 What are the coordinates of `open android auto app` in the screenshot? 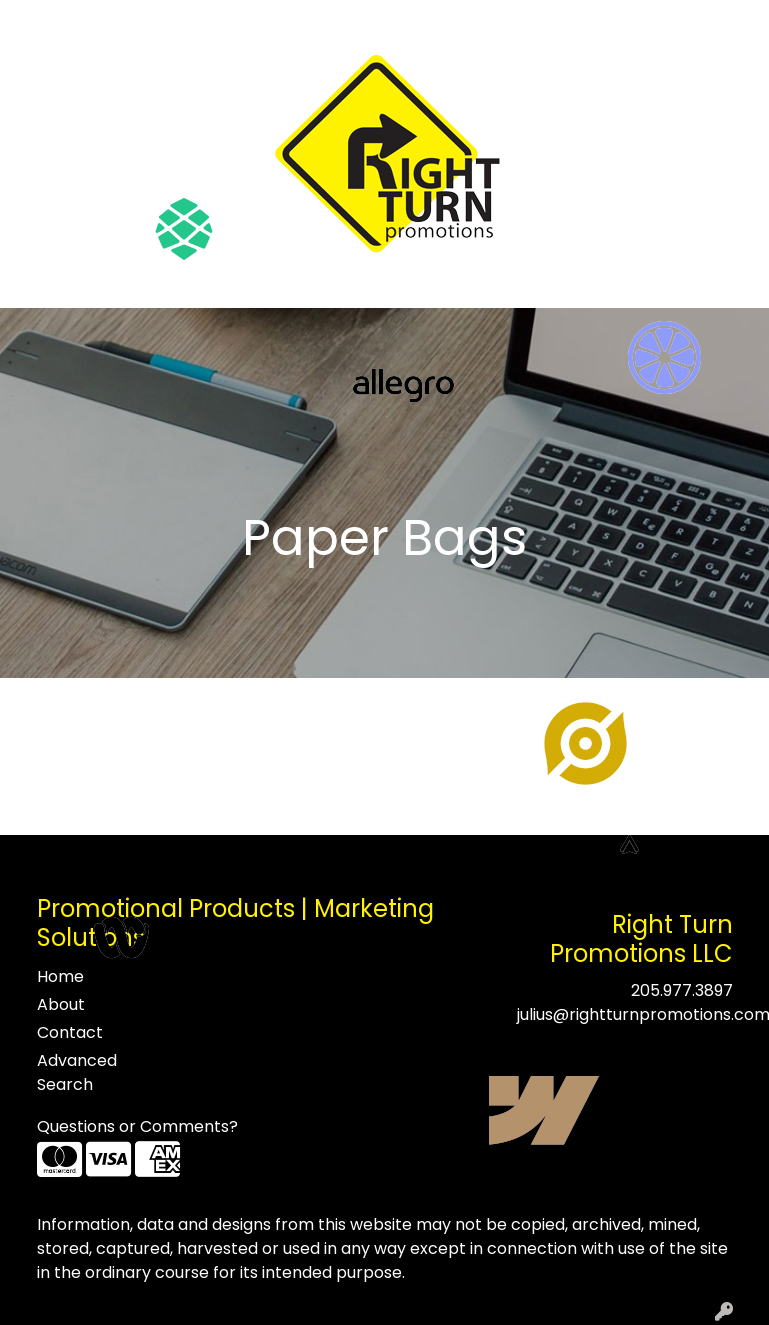 It's located at (629, 844).